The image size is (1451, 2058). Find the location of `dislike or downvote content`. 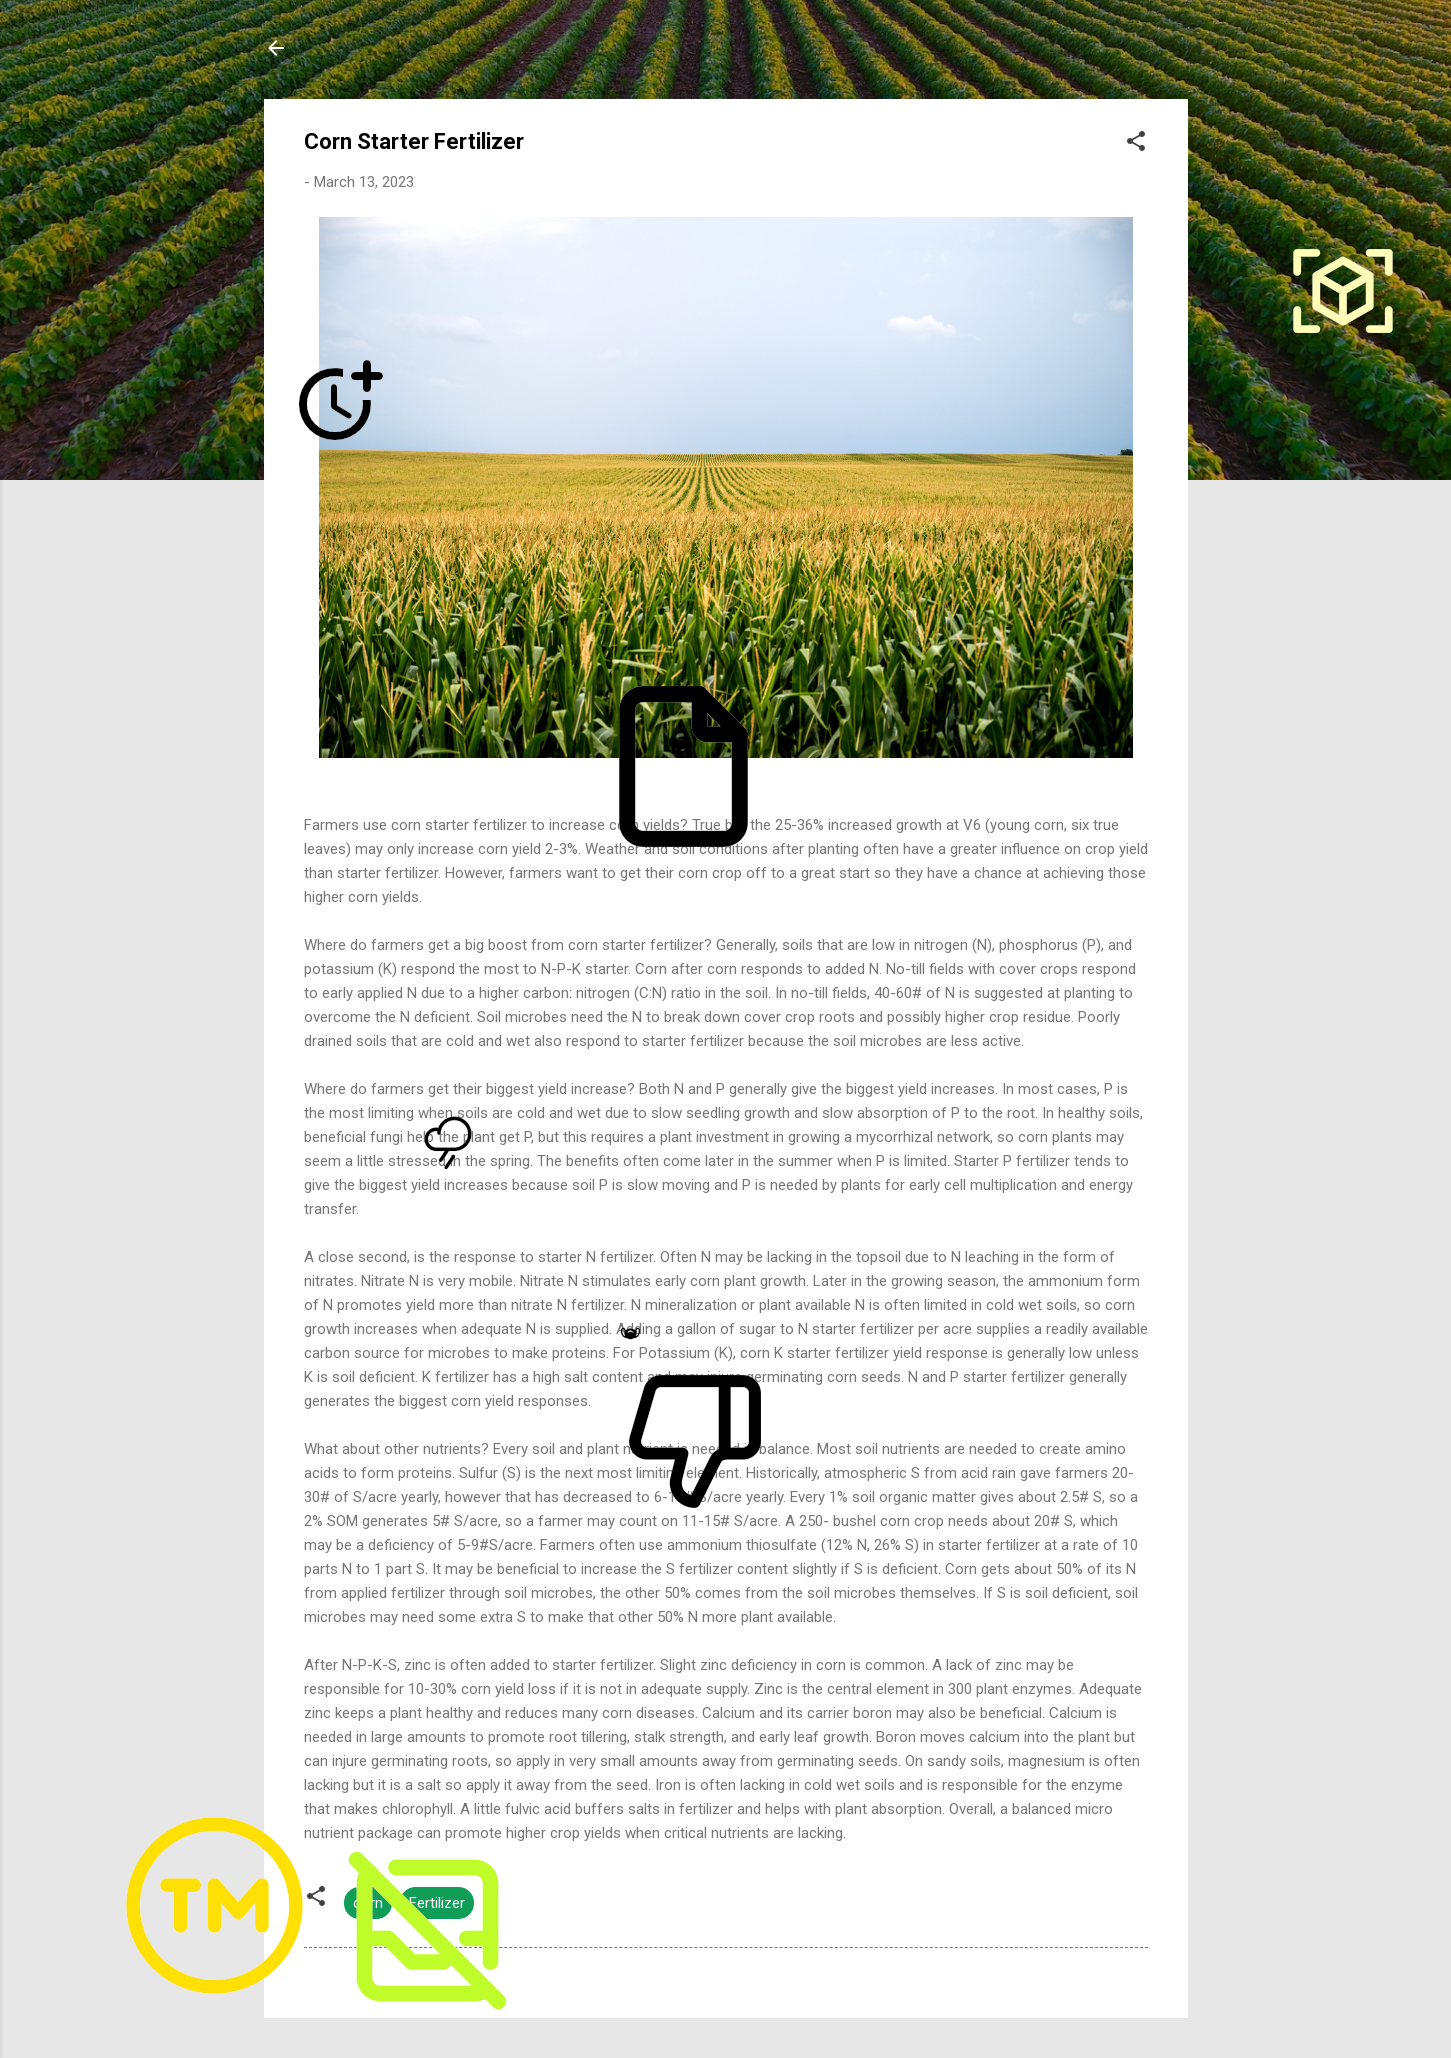

dislike or downvote content is located at coordinates (694, 1441).